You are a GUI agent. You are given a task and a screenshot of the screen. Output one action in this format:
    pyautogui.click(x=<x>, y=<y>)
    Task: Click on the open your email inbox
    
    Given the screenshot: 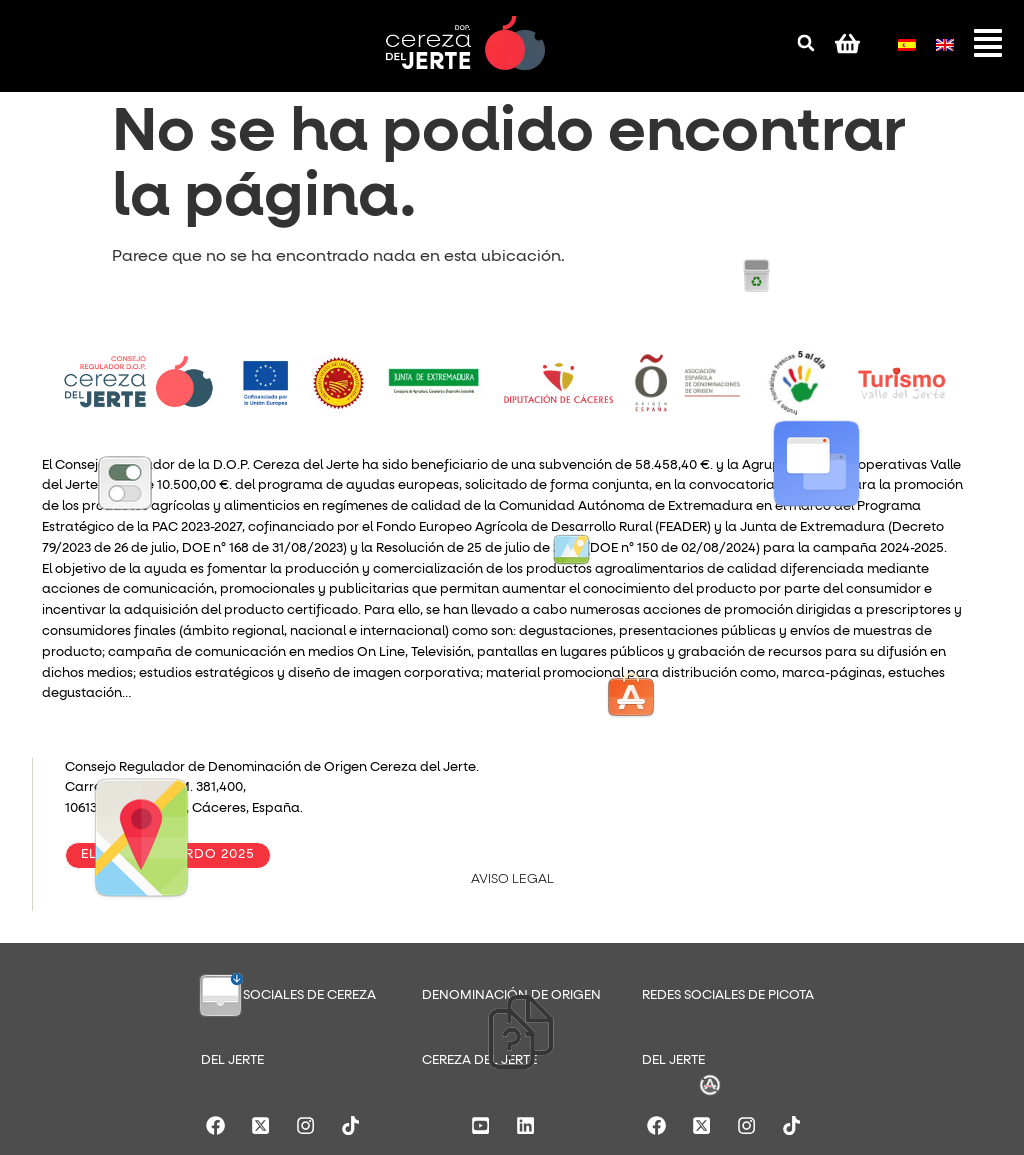 What is the action you would take?
    pyautogui.click(x=220, y=995)
    